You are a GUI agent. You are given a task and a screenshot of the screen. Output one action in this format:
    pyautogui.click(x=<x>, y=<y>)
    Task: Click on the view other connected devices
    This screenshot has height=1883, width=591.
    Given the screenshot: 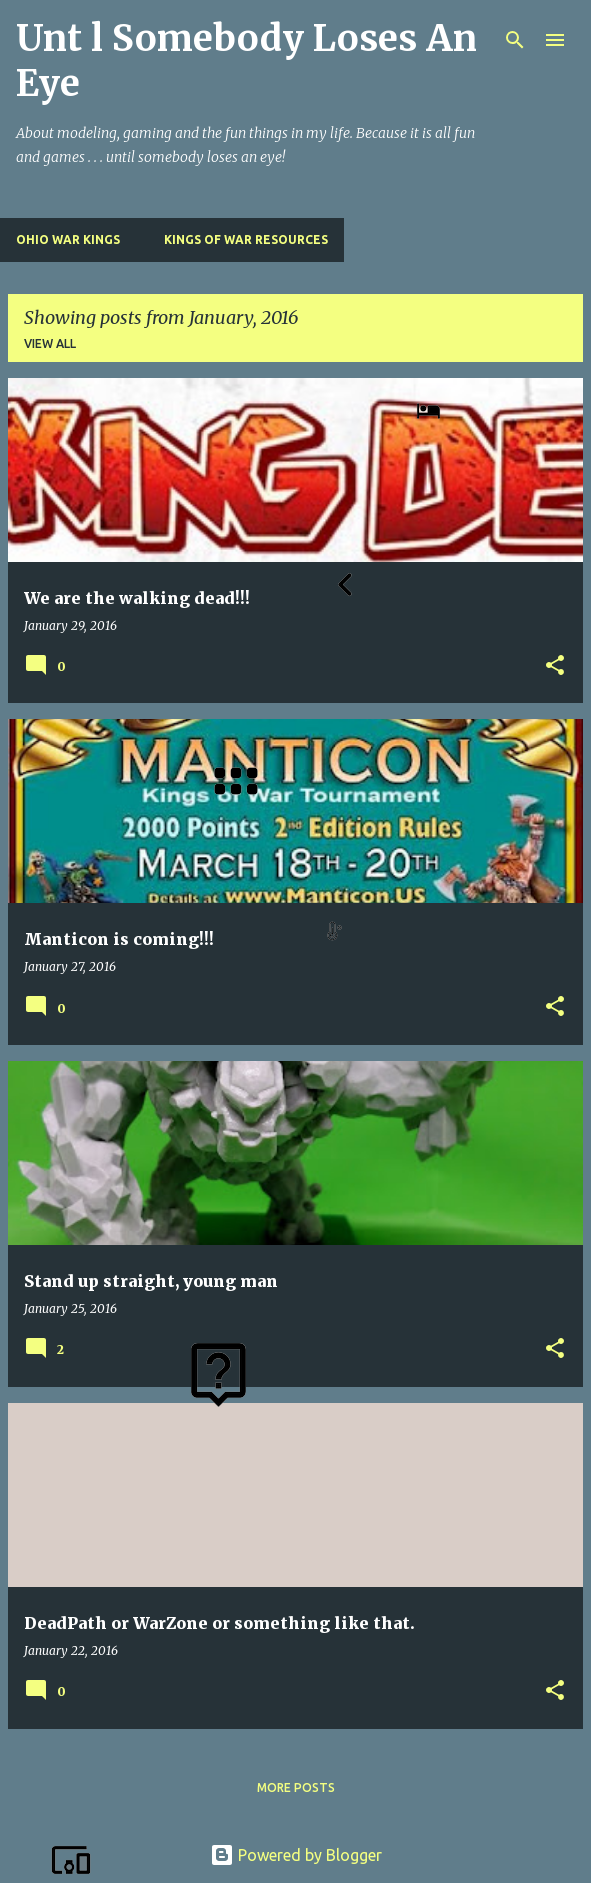 What is the action you would take?
    pyautogui.click(x=71, y=1860)
    